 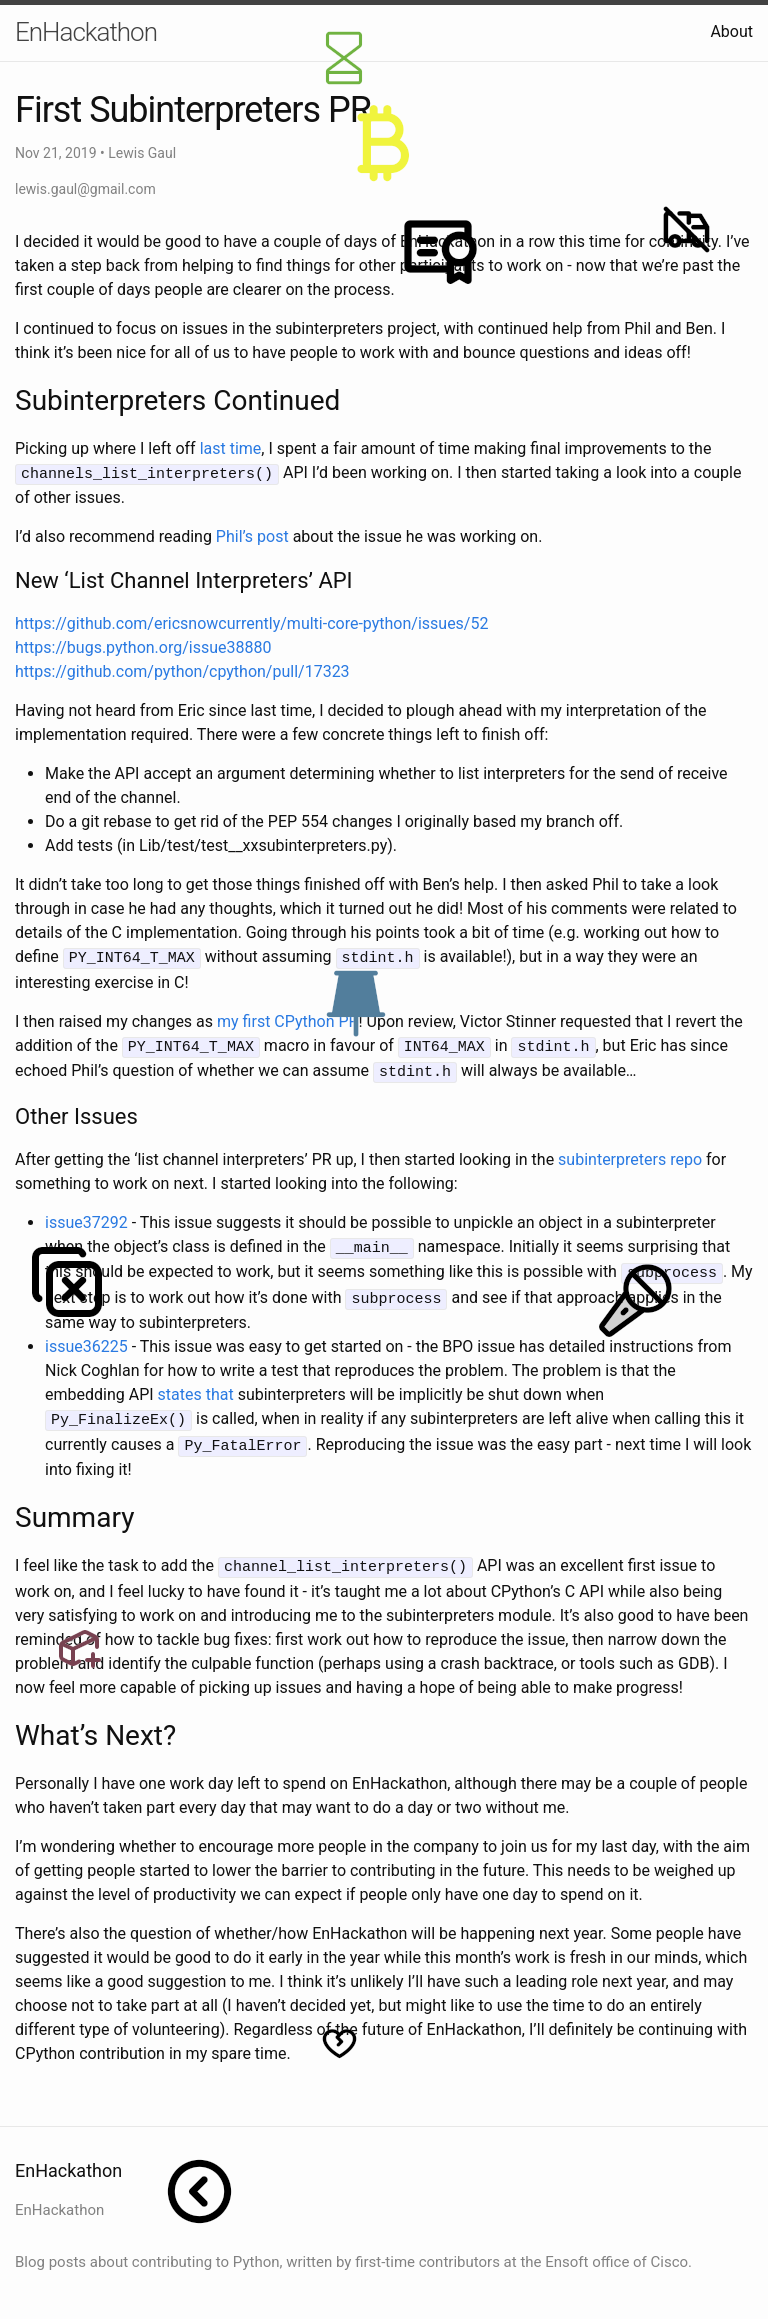 I want to click on delivery unavailable, so click(x=686, y=229).